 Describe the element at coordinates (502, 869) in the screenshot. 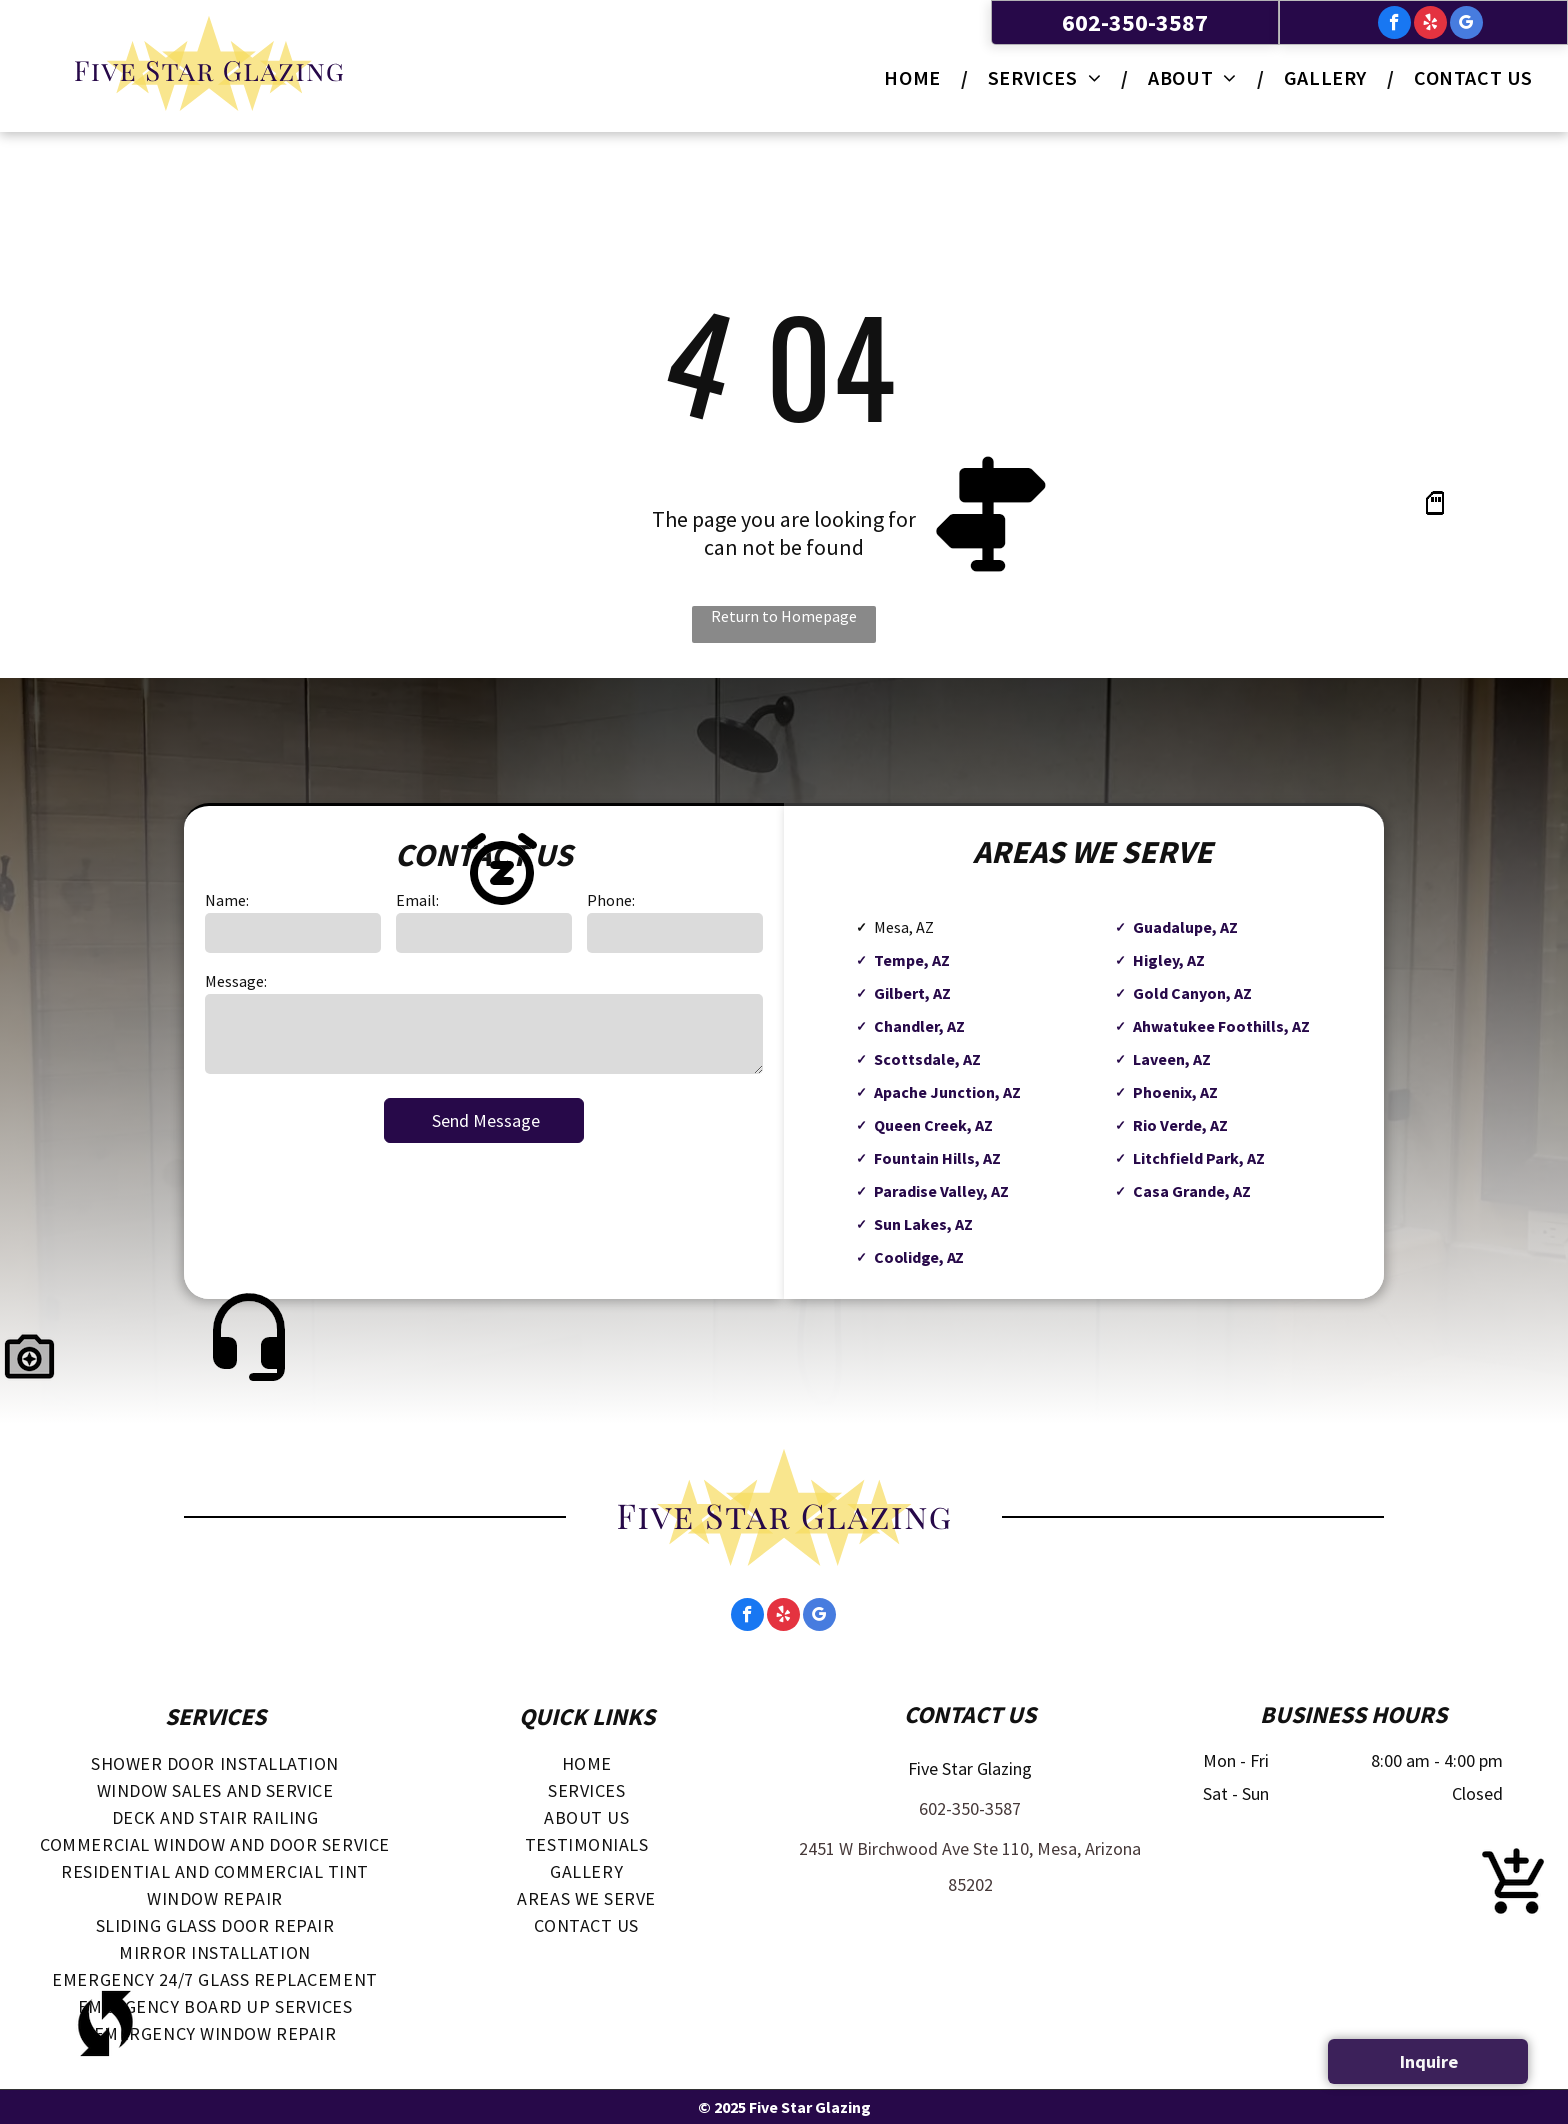

I see `snooze an active alarm` at that location.